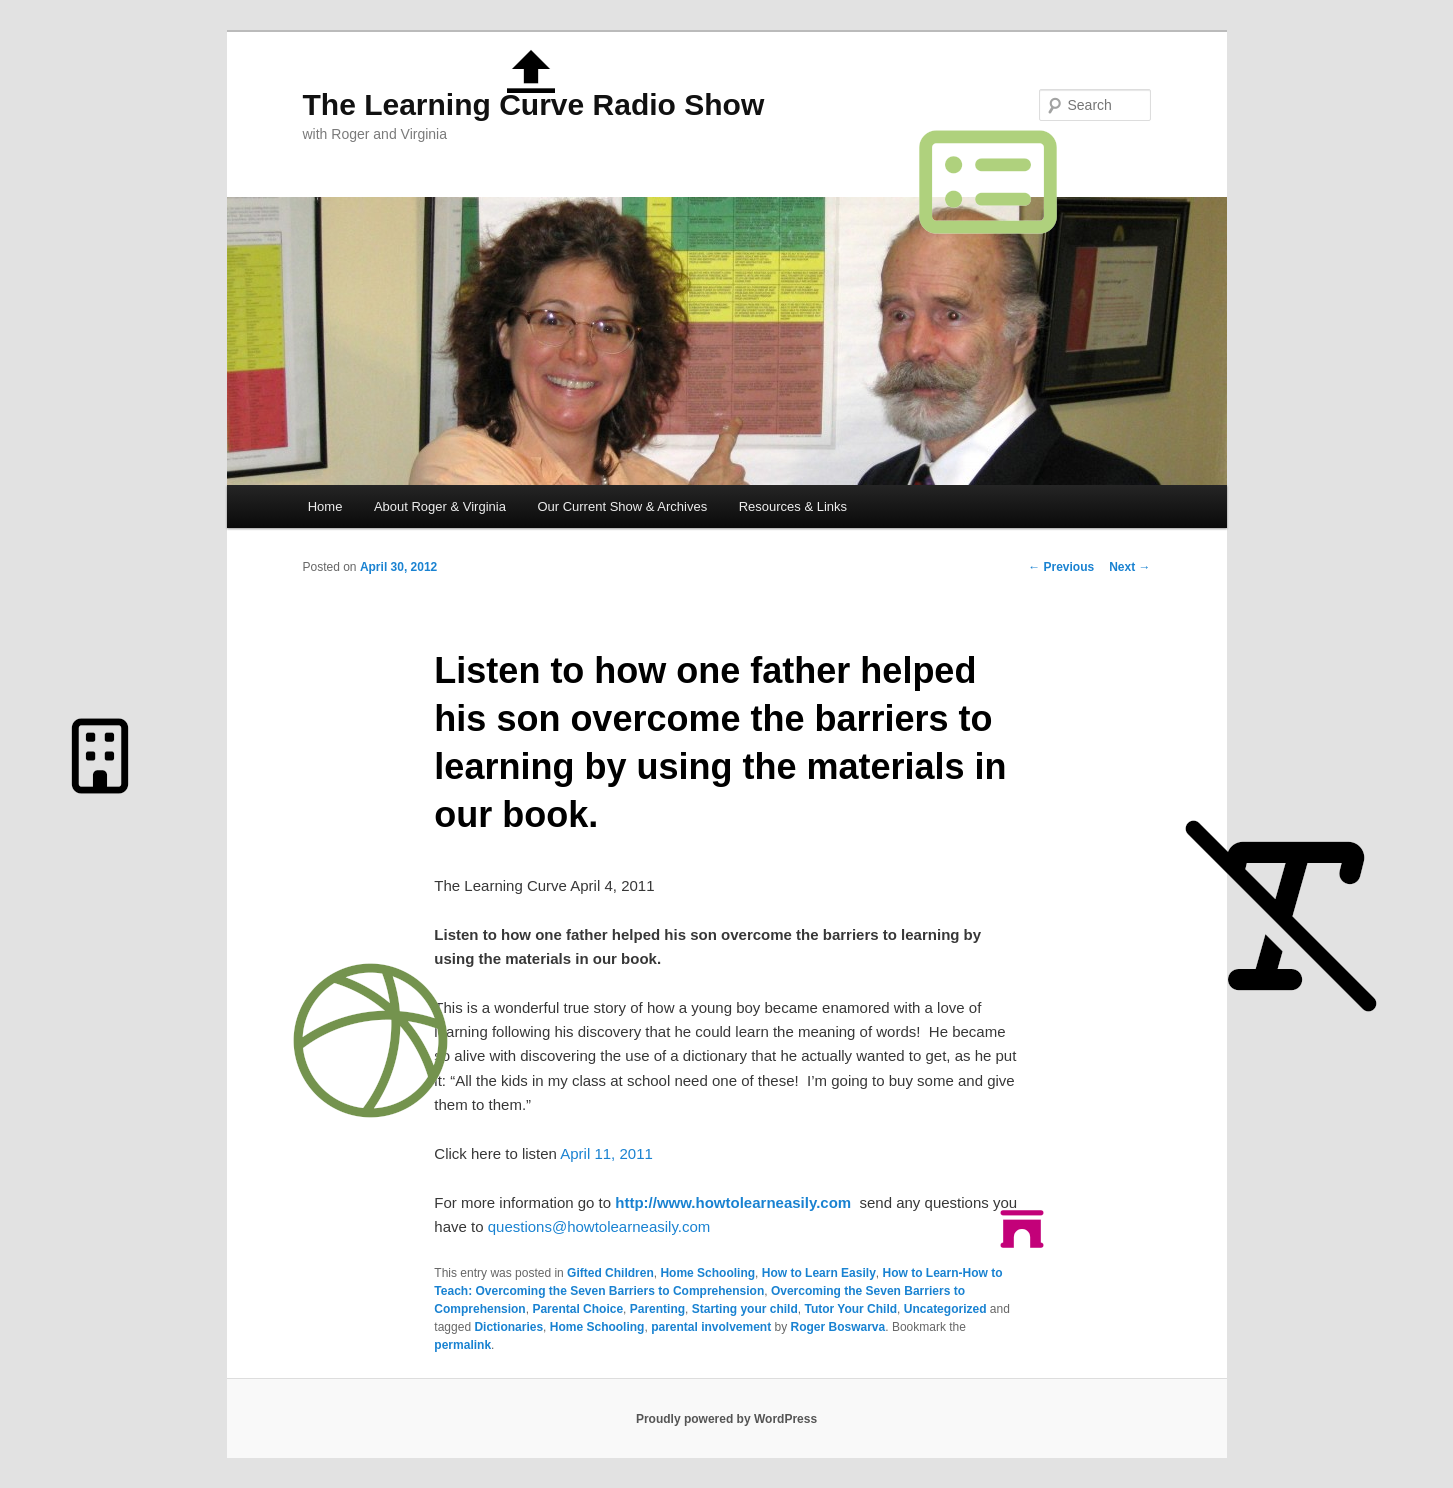  Describe the element at coordinates (1281, 916) in the screenshot. I see `disable text formatting` at that location.